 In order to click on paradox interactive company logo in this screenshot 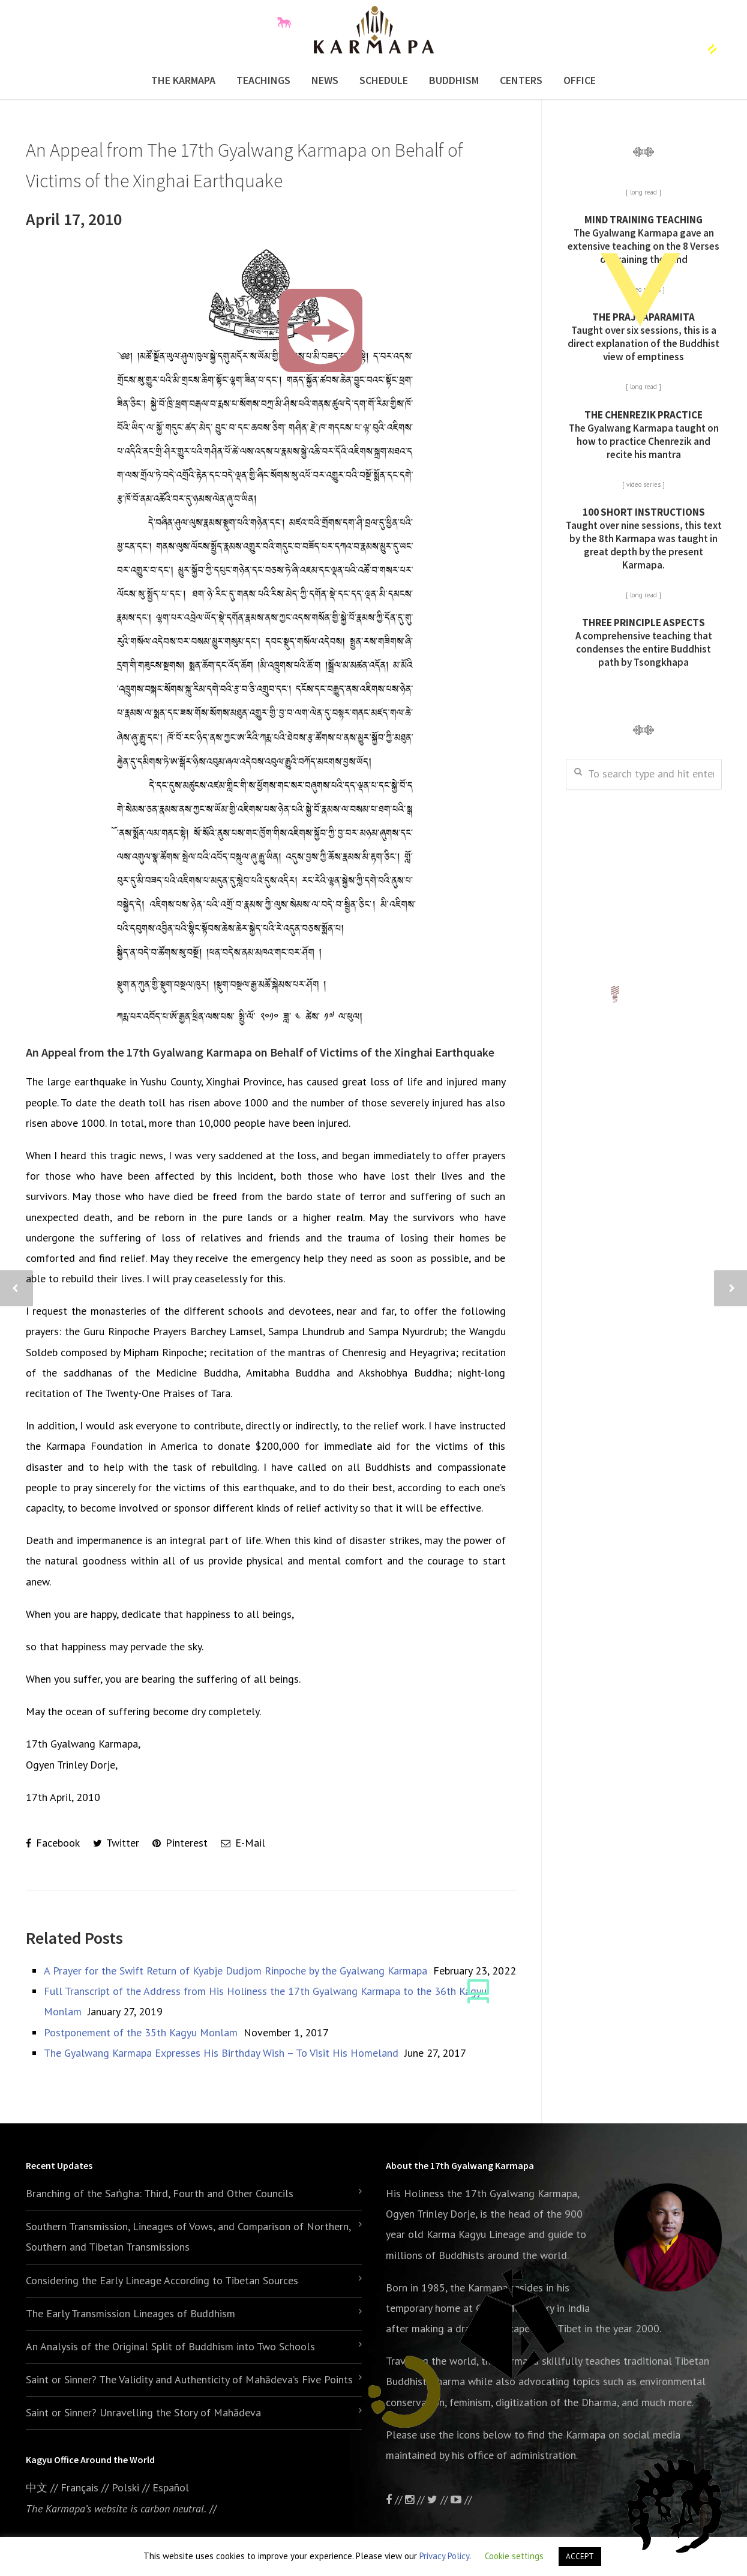, I will do `click(674, 2506)`.